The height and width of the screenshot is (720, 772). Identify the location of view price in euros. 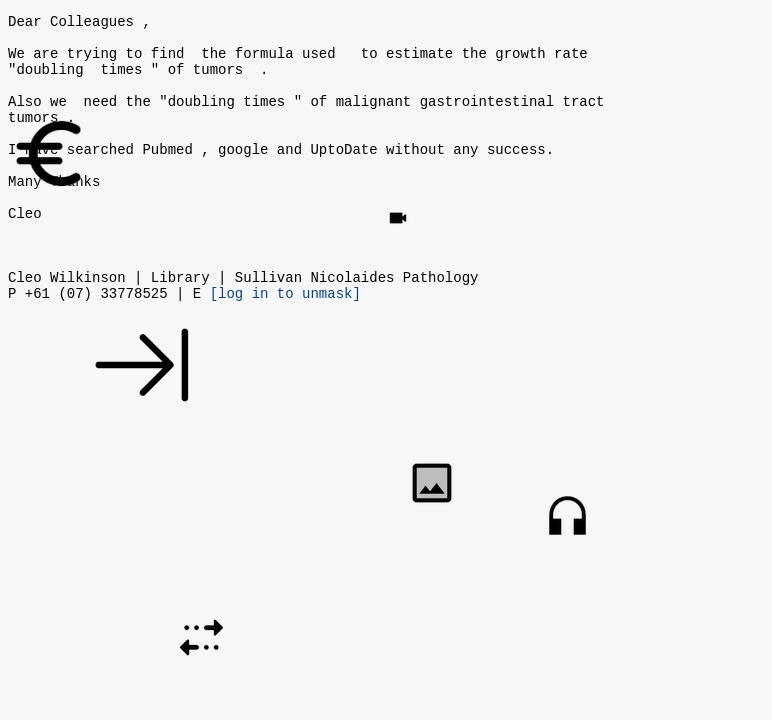
(50, 153).